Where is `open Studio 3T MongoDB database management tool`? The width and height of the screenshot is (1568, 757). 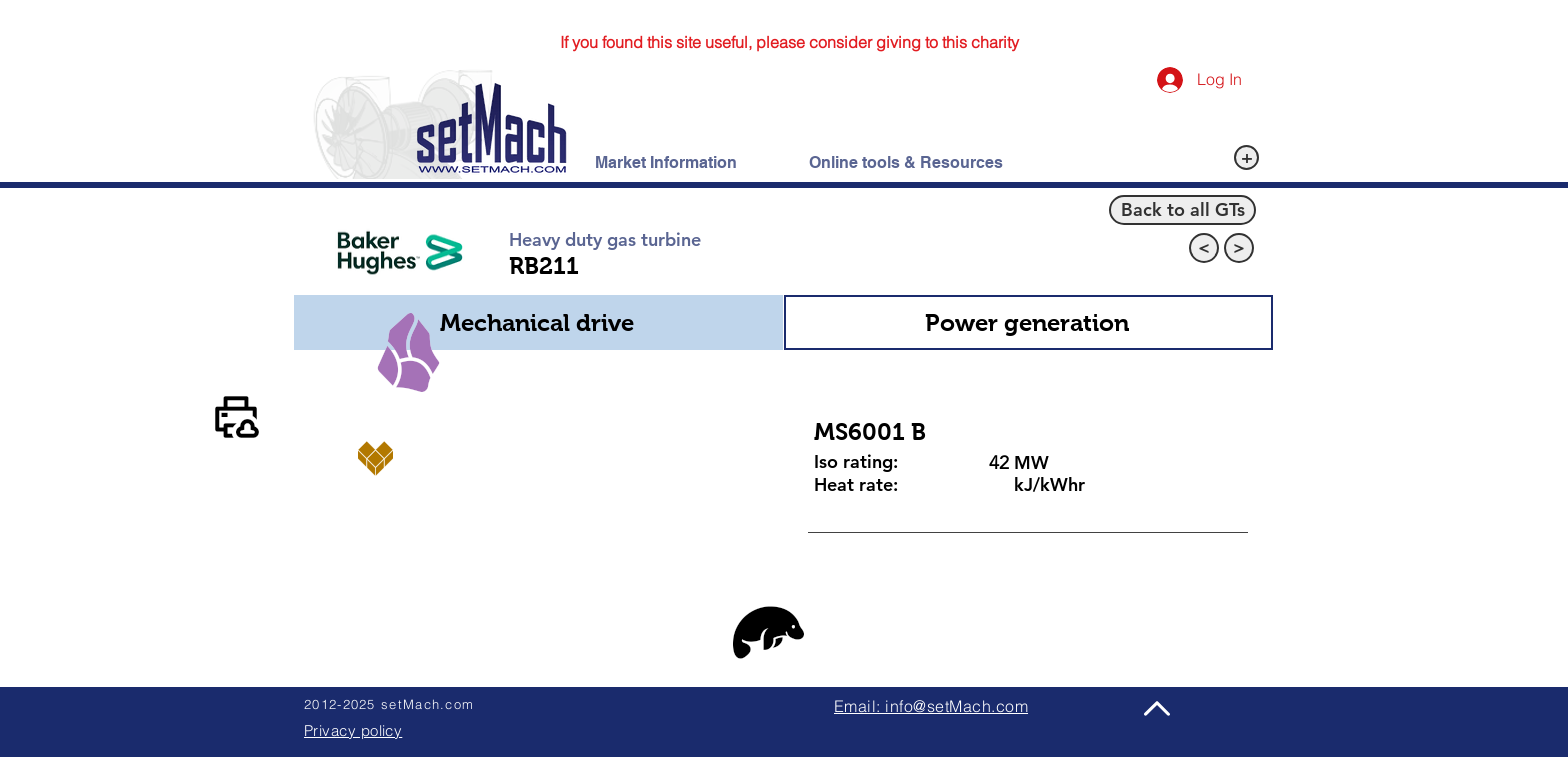 open Studio 3T MongoDB database management tool is located at coordinates (768, 632).